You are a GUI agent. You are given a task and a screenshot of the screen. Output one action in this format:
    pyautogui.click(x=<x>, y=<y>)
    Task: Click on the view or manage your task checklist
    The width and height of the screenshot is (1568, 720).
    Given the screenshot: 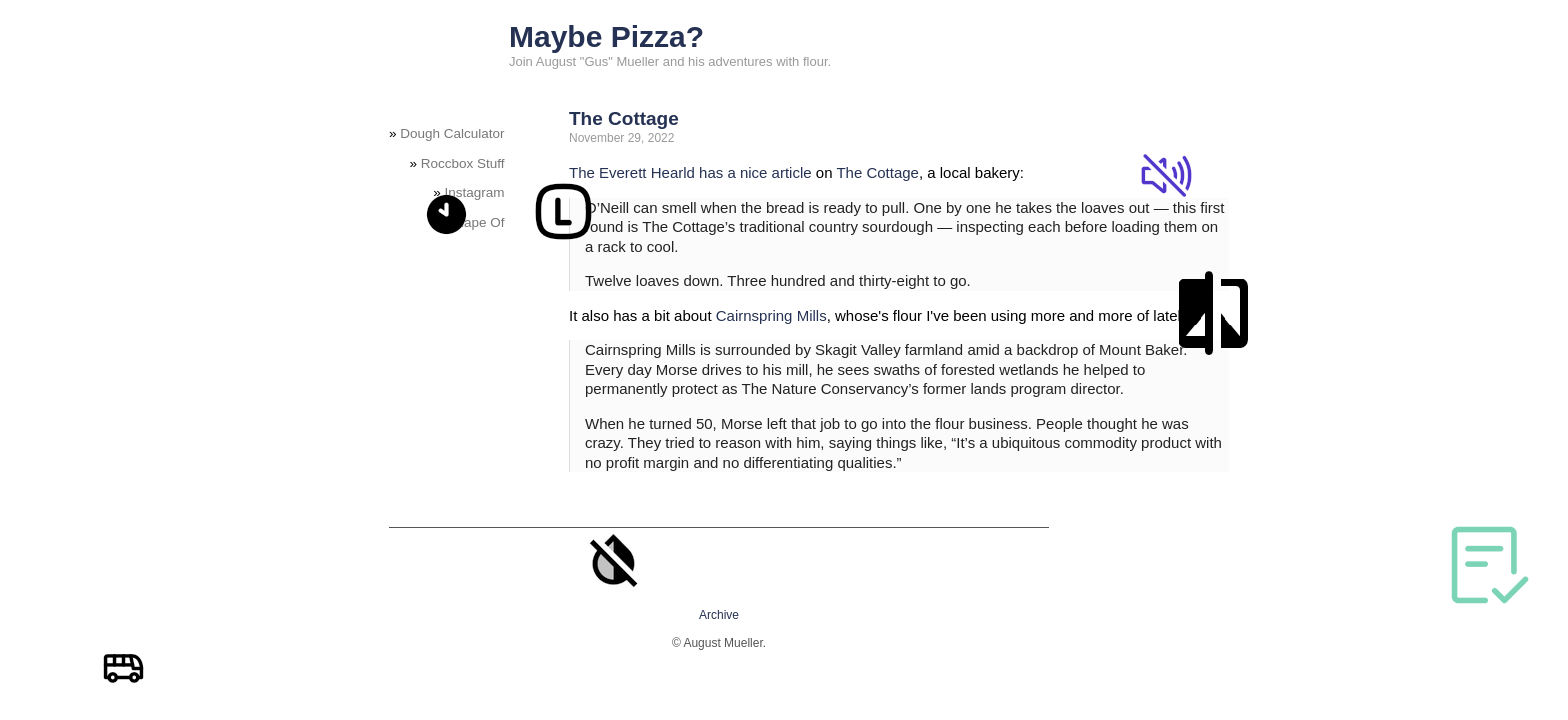 What is the action you would take?
    pyautogui.click(x=1490, y=565)
    